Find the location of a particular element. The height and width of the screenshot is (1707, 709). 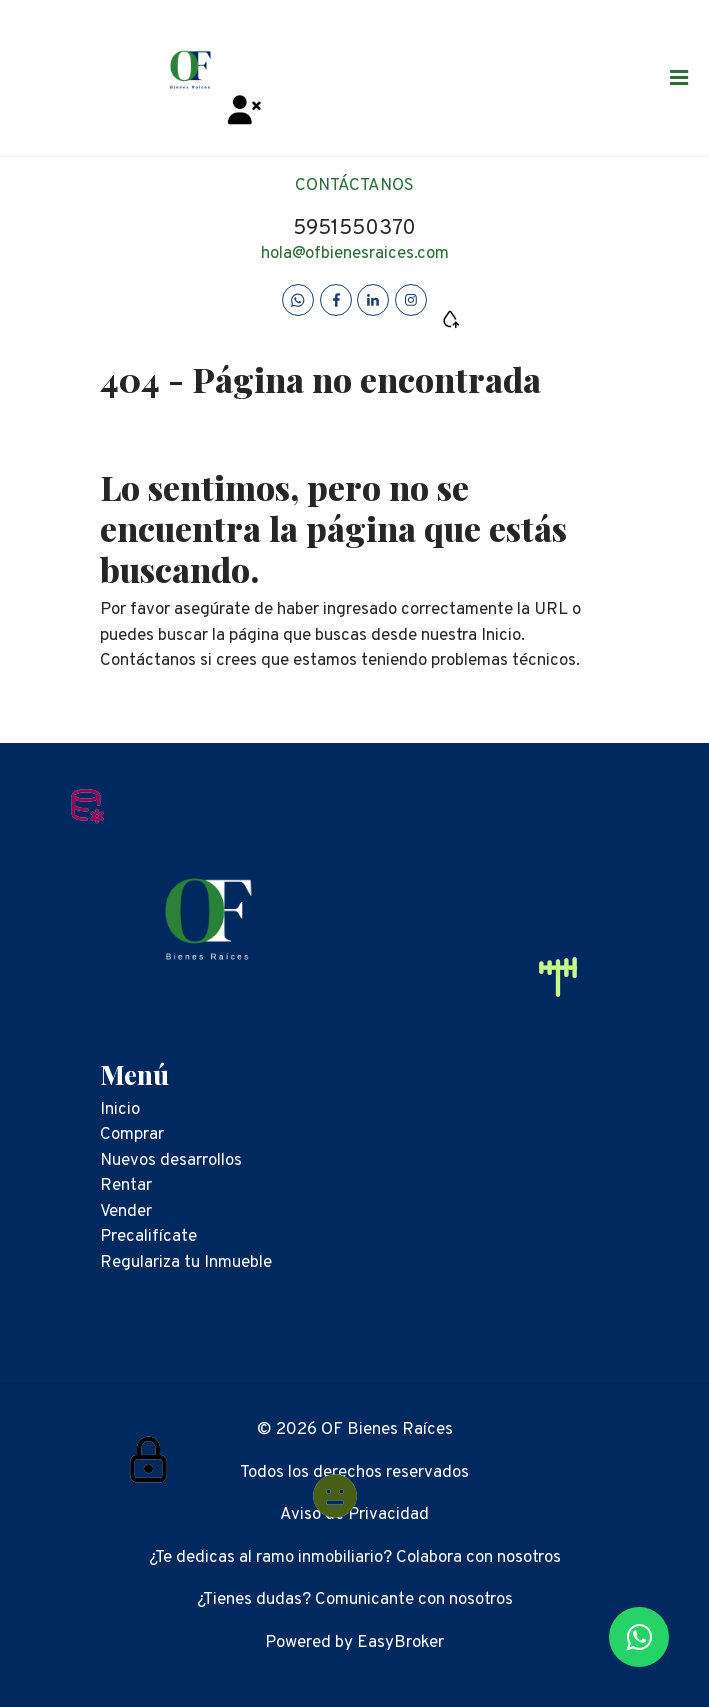

configure database settings is located at coordinates (86, 805).